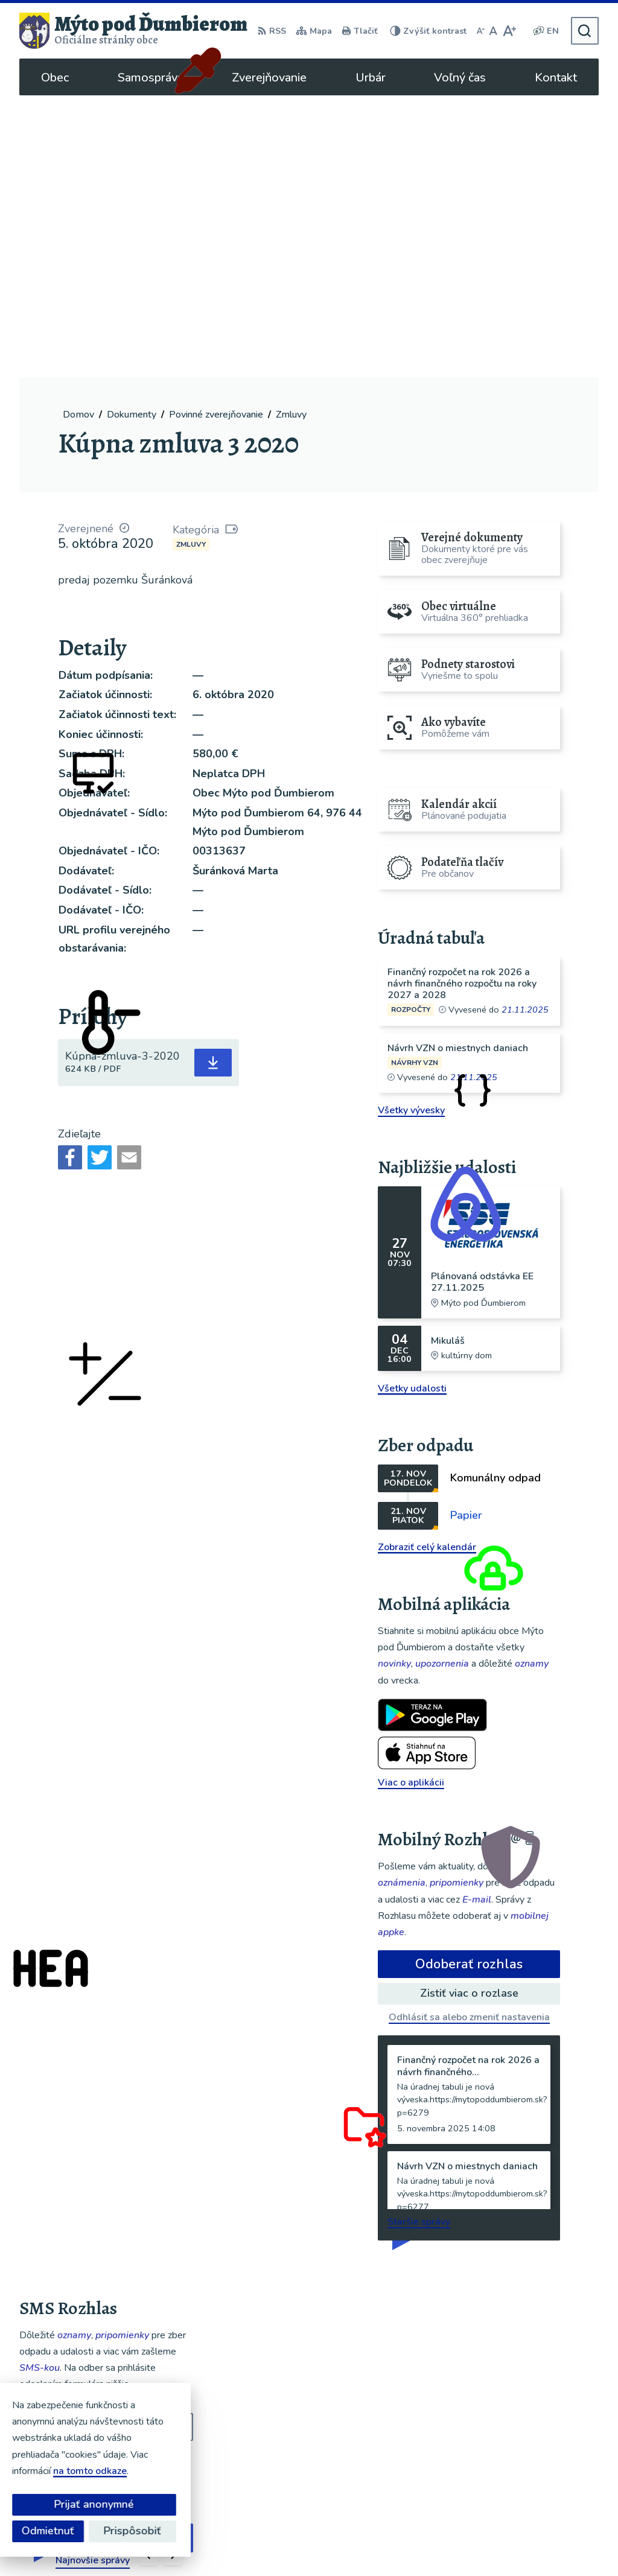 This screenshot has width=618, height=2576. Describe the element at coordinates (51, 1968) in the screenshot. I see `indicates HTTP HEAD request method` at that location.